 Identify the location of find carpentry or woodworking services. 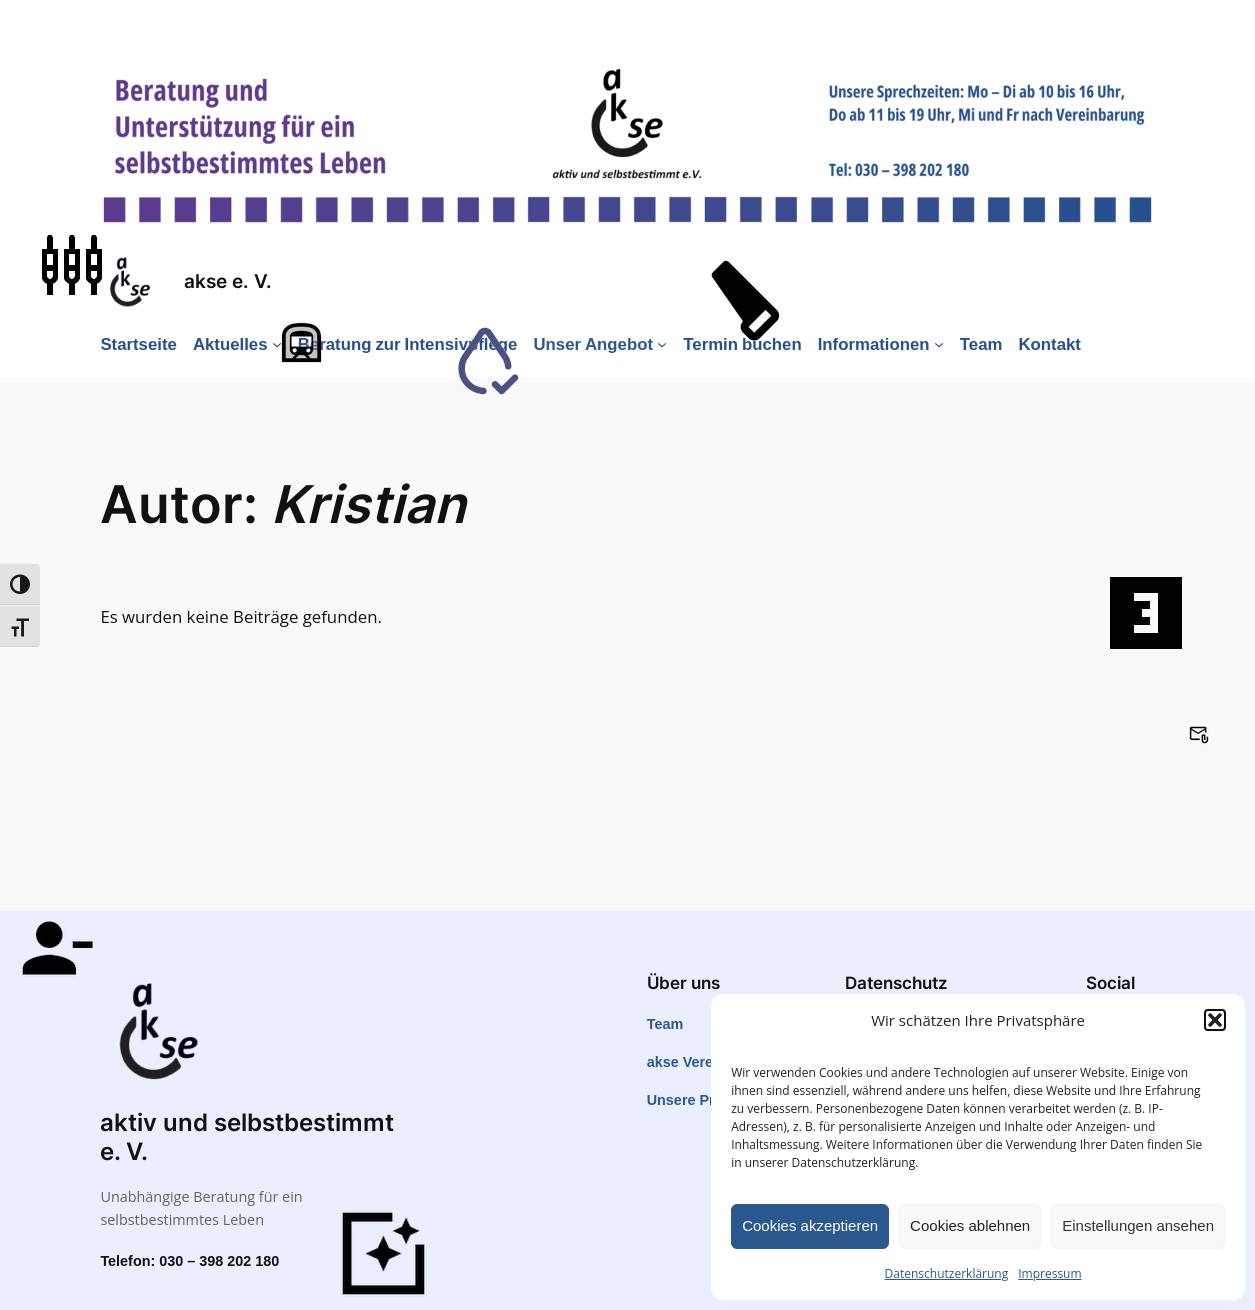
(746, 301).